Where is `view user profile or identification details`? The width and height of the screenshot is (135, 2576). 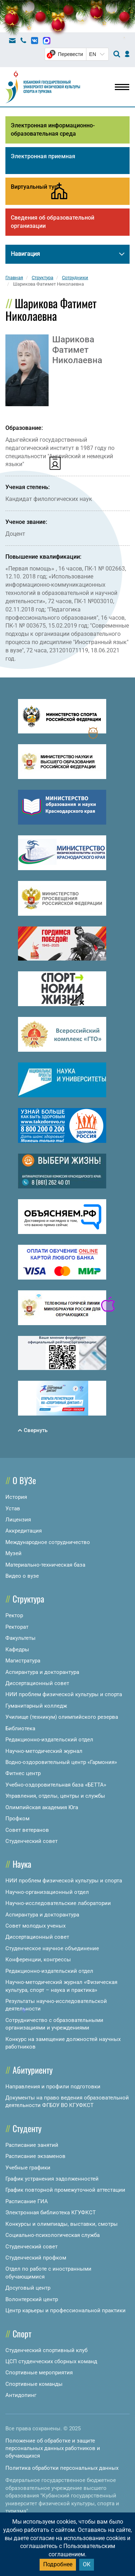
view user profile or identification details is located at coordinates (55, 463).